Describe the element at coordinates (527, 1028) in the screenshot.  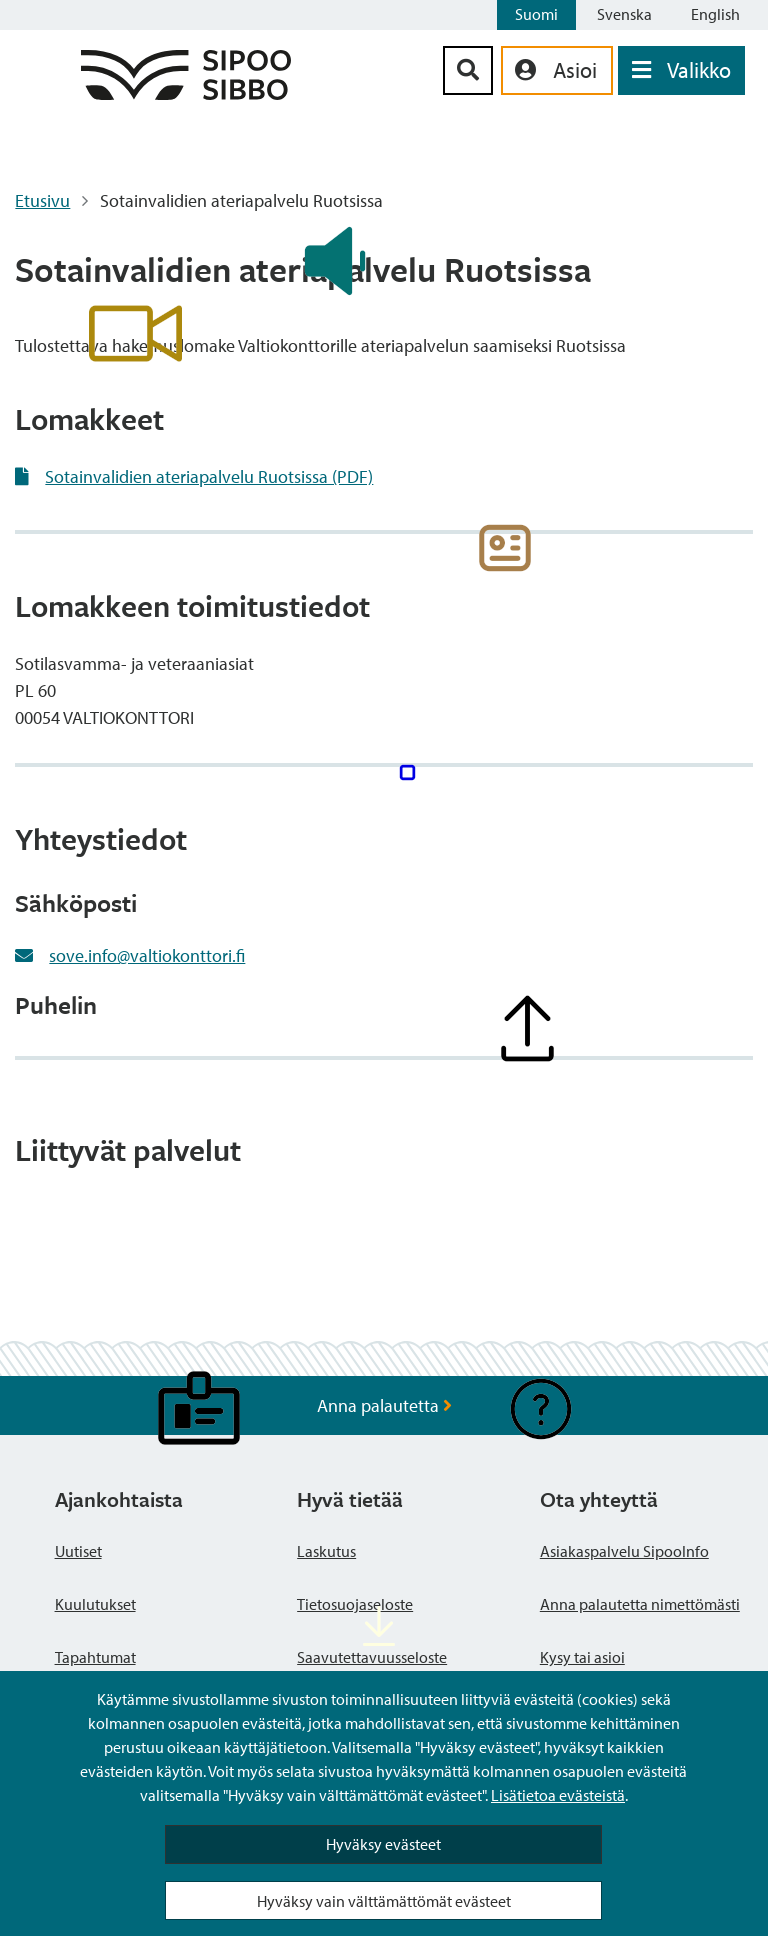
I see `upload a file or document` at that location.